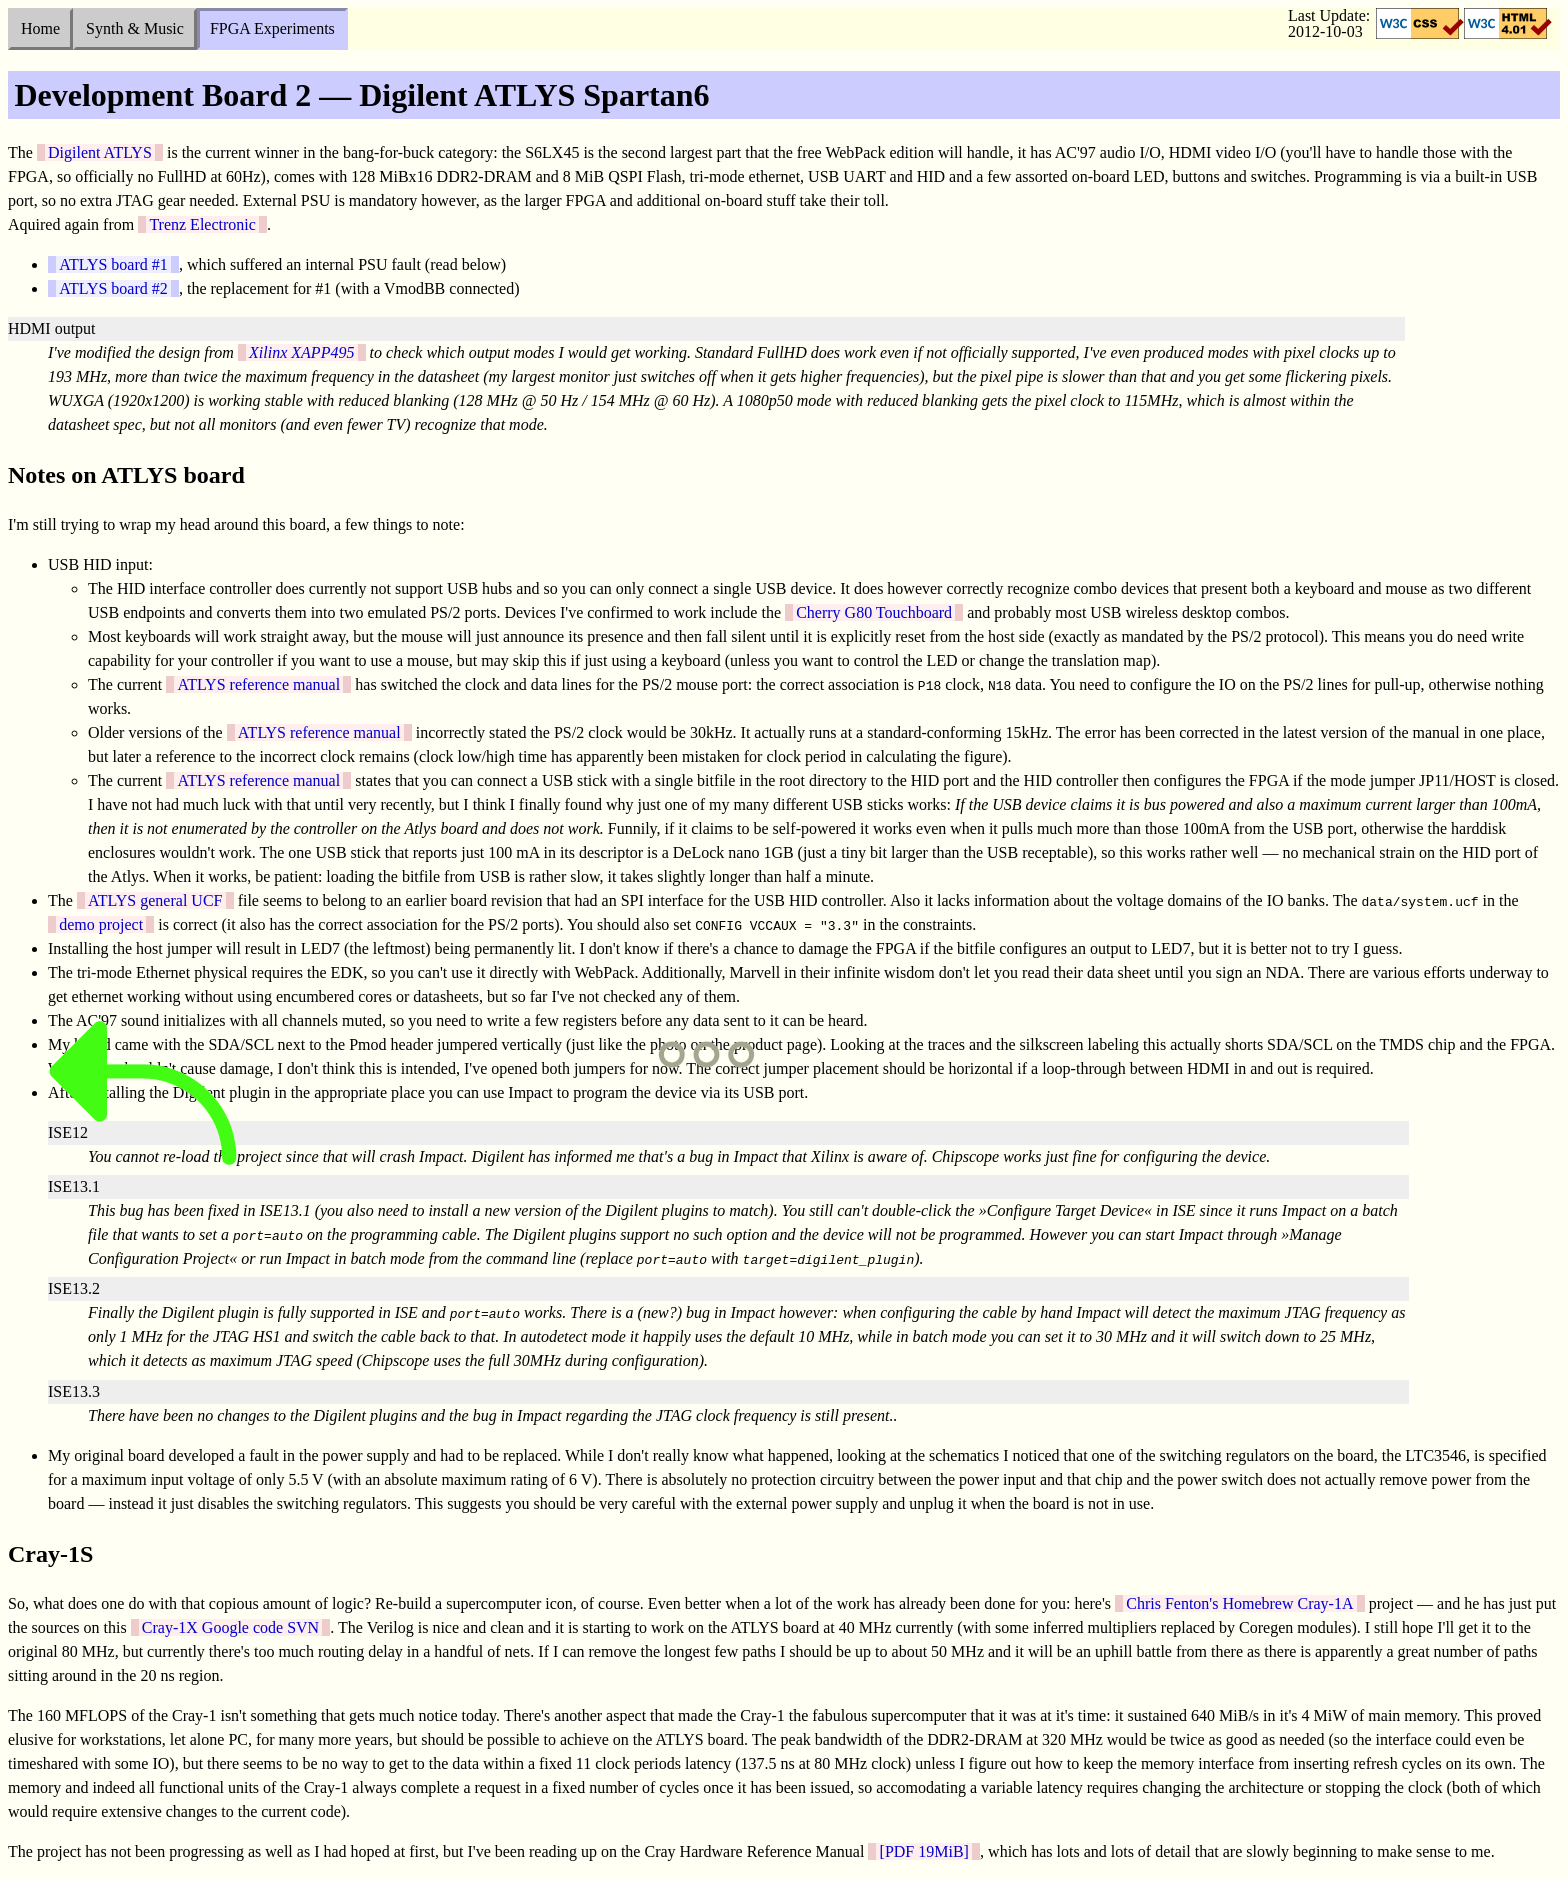  What do you see at coordinates (706, 1054) in the screenshot?
I see `open more options menu` at bounding box center [706, 1054].